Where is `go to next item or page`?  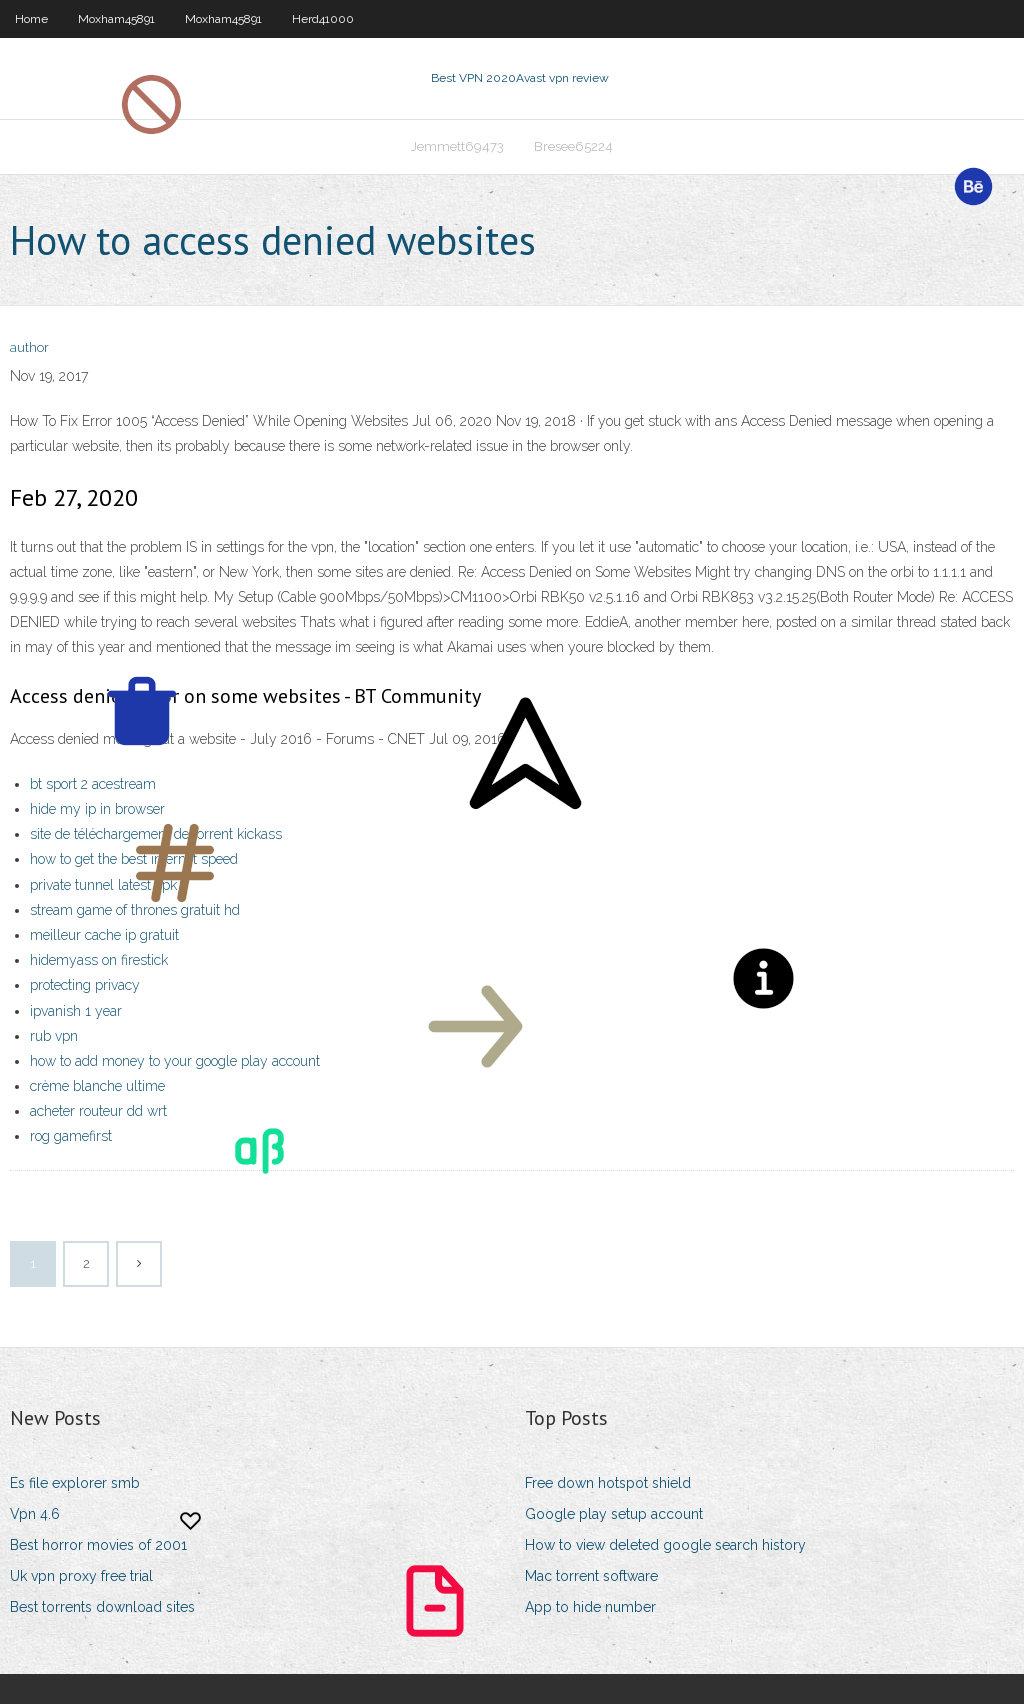
go to next item or page is located at coordinates (475, 1026).